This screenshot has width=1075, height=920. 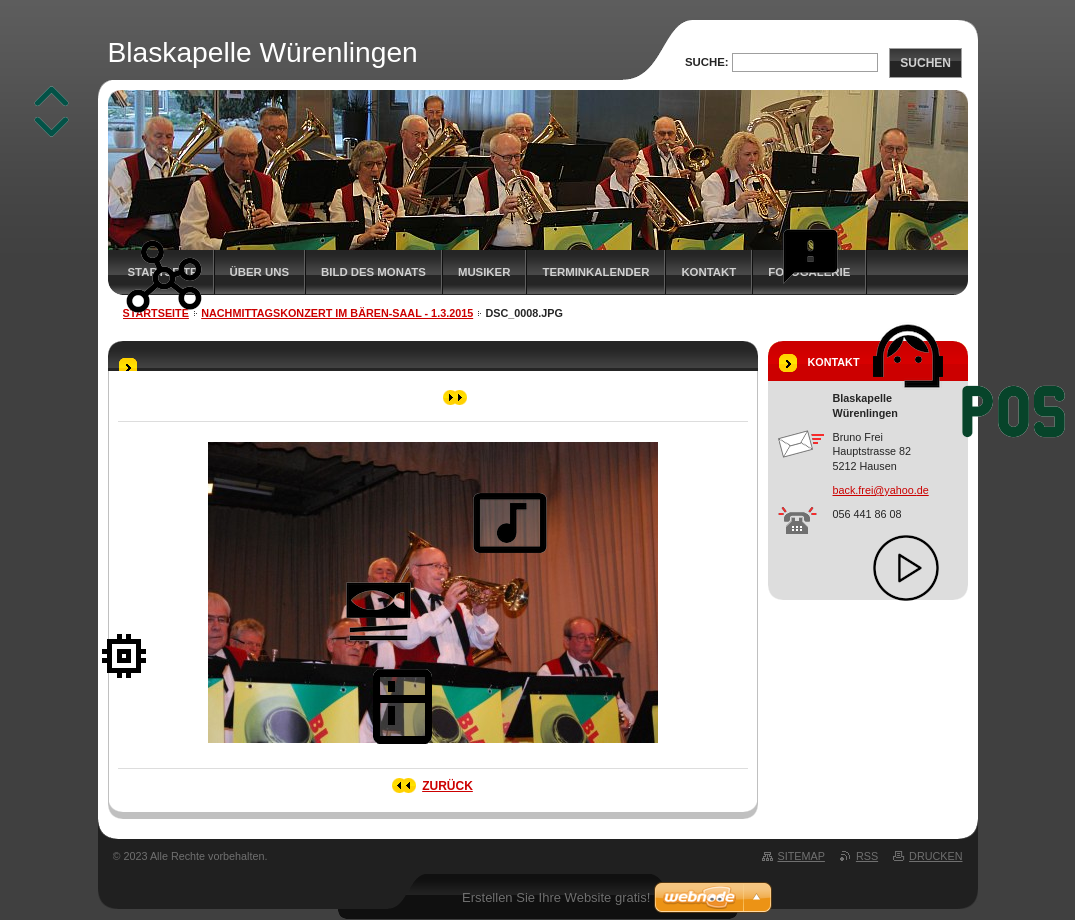 I want to click on play or view music videos, so click(x=510, y=523).